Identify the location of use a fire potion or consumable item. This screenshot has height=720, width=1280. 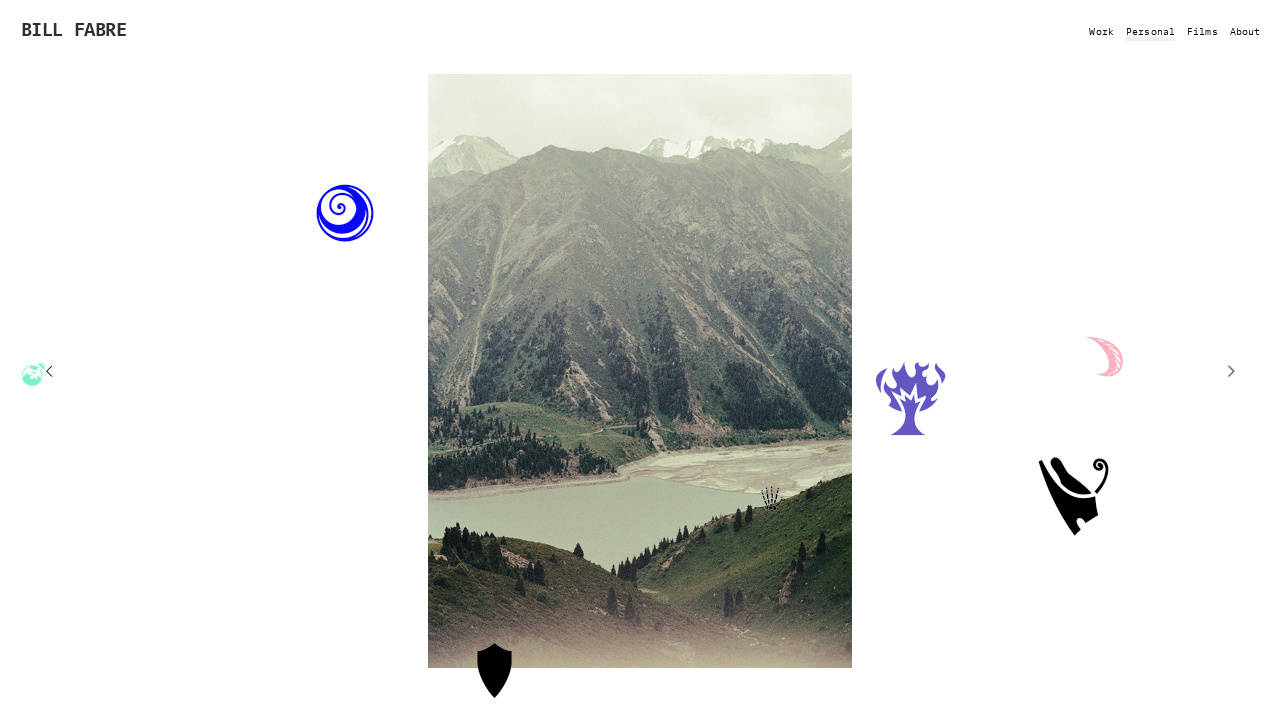
(34, 374).